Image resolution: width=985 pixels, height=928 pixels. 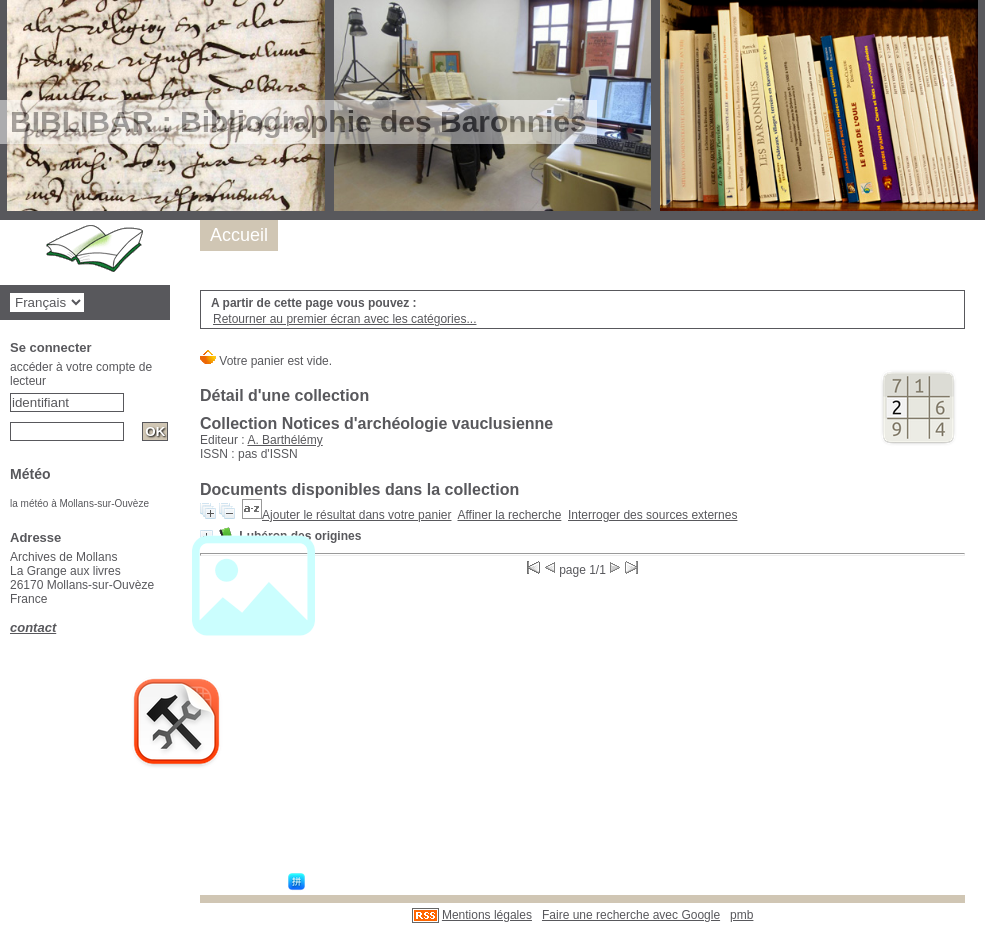 I want to click on open ibus pinyin chinese input method, so click(x=296, y=881).